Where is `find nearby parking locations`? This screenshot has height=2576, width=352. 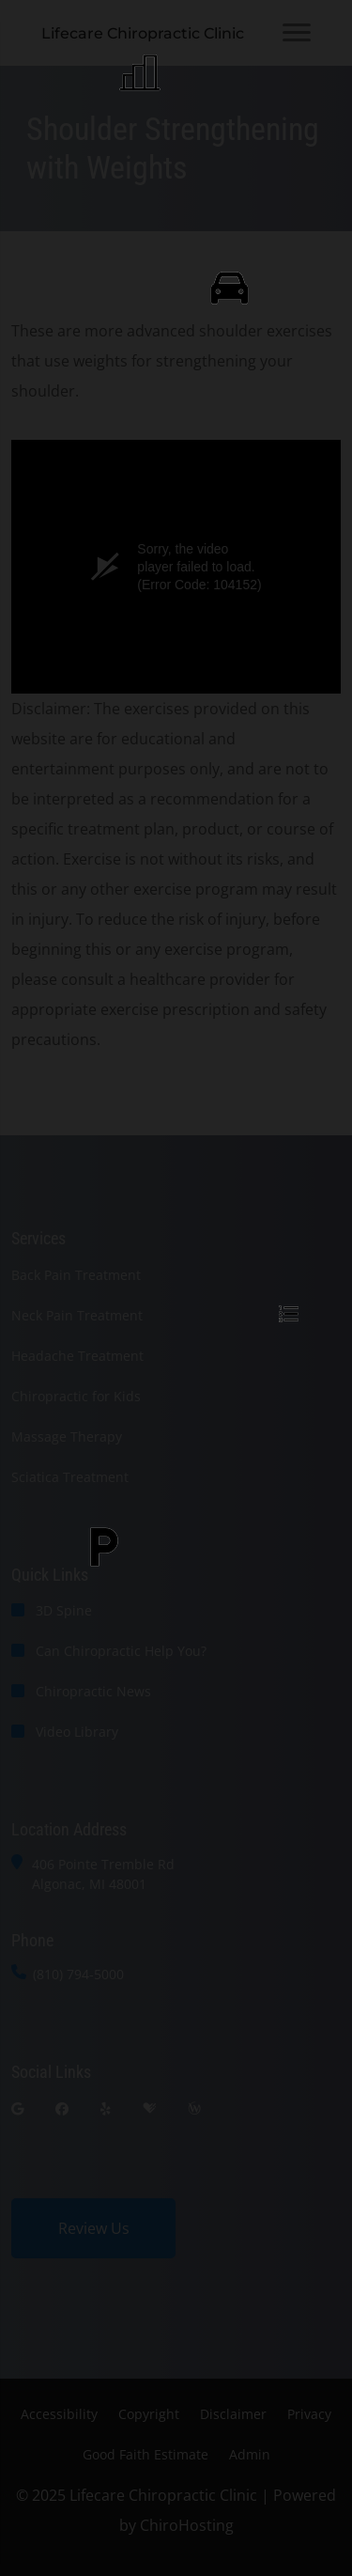
find nearby parking locations is located at coordinates (103, 1547).